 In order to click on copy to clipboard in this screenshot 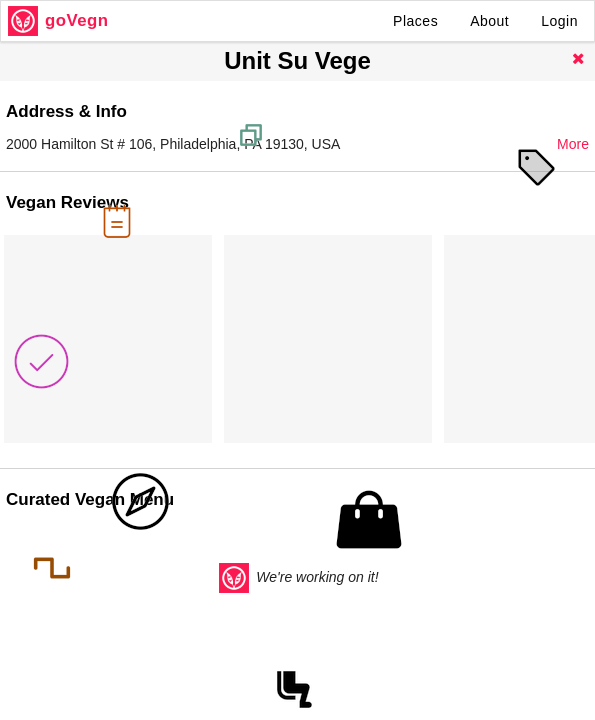, I will do `click(251, 135)`.